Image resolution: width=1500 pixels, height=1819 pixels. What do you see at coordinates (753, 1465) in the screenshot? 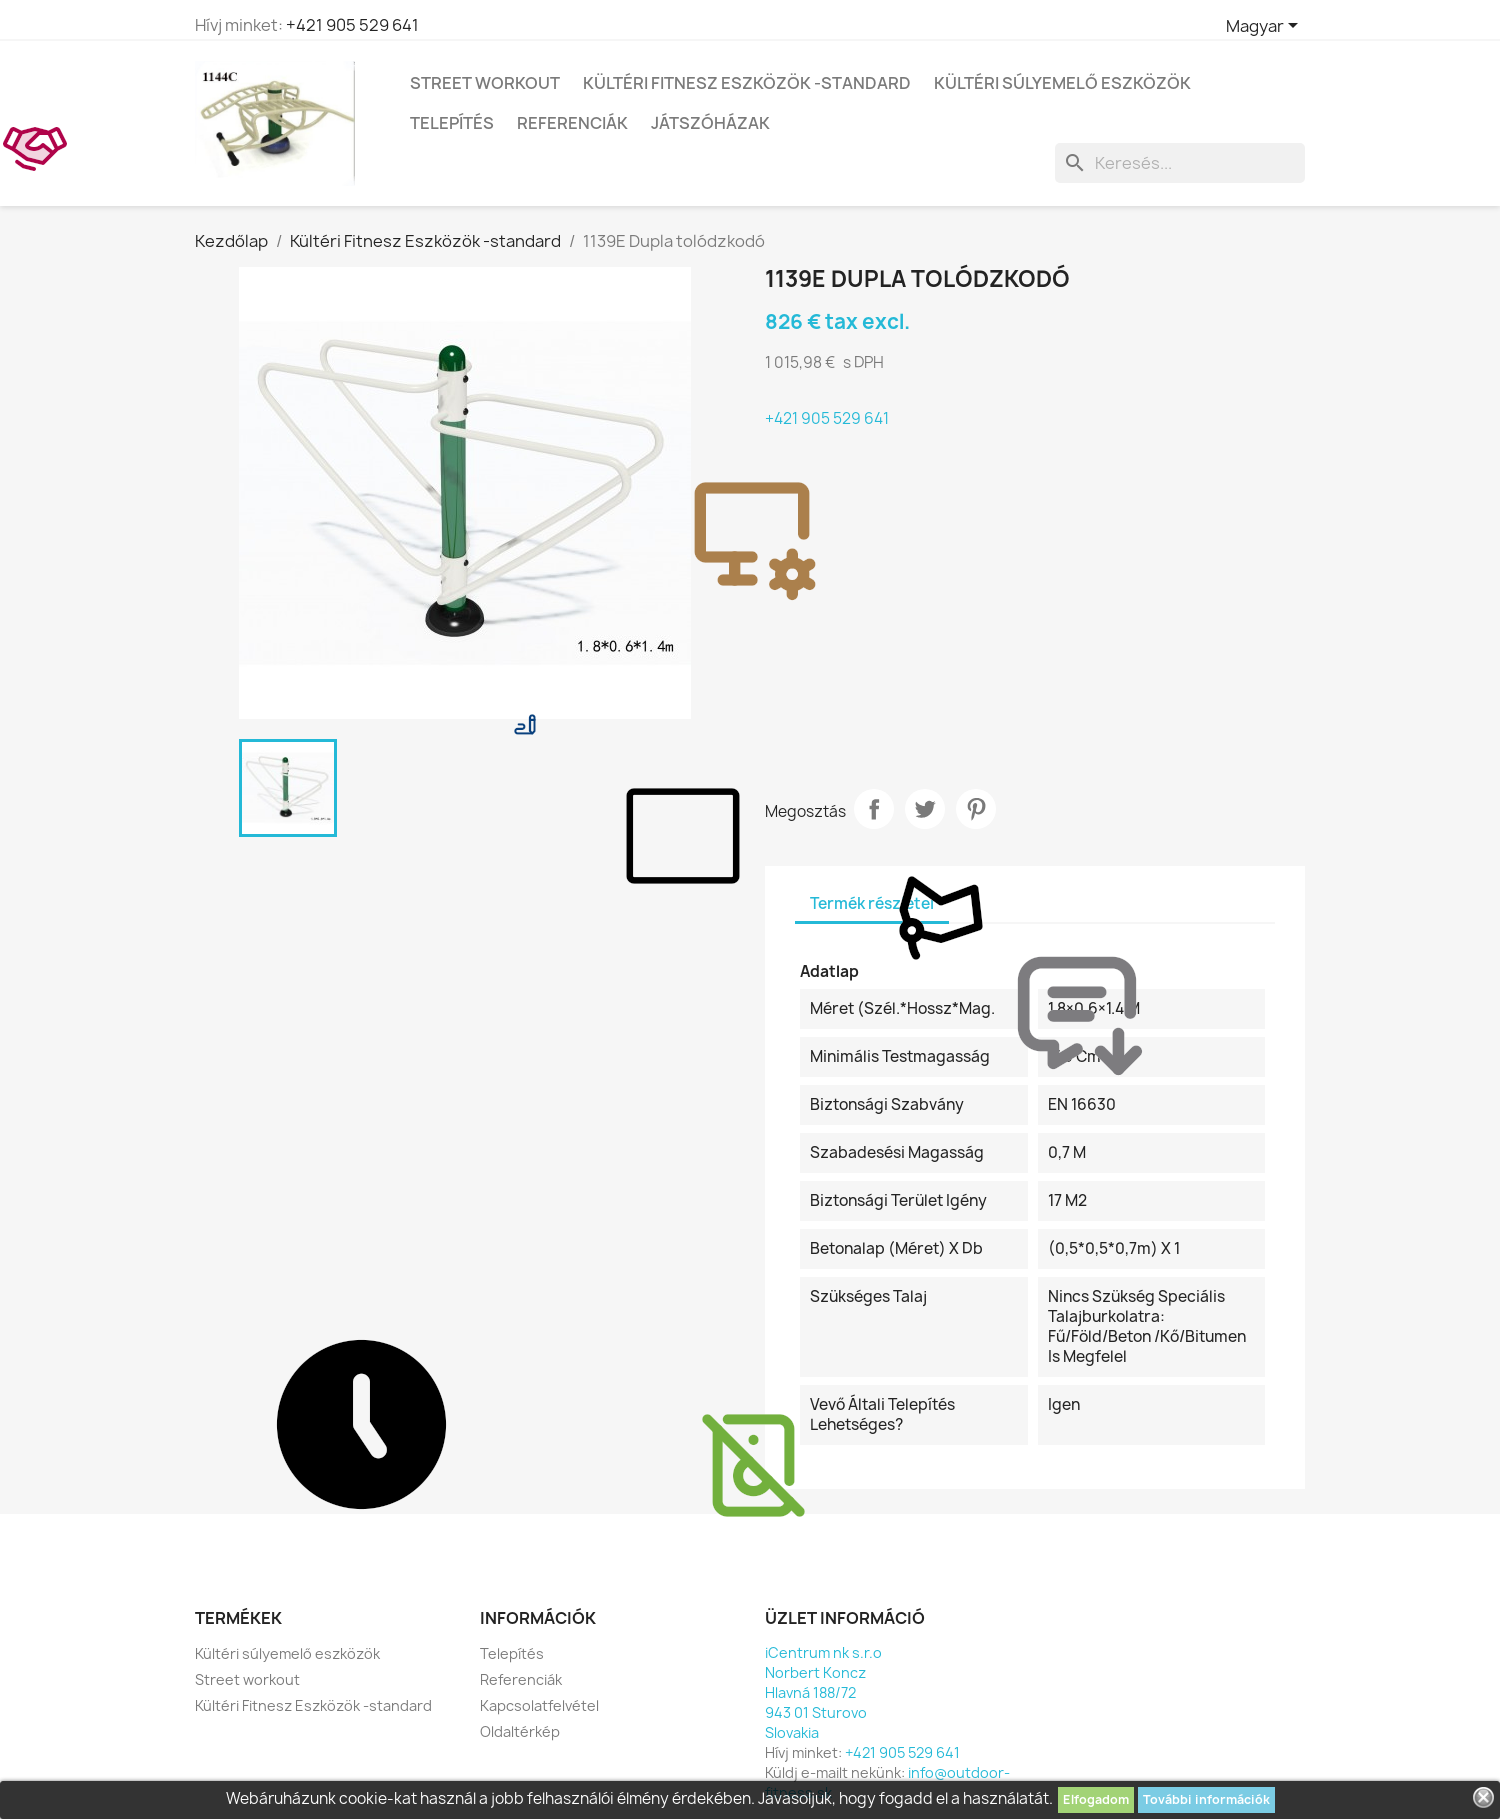
I see `mute external speaker` at bounding box center [753, 1465].